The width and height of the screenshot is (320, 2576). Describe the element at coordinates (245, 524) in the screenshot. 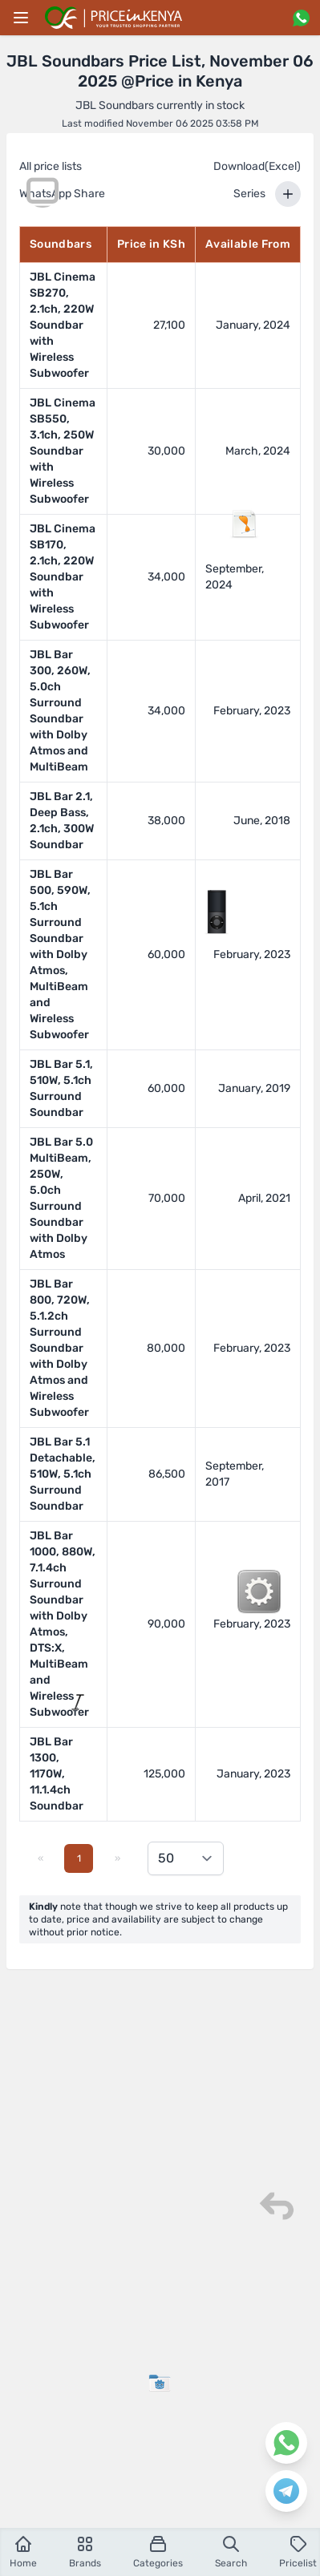

I see `open a vector drawing or illustration file` at that location.